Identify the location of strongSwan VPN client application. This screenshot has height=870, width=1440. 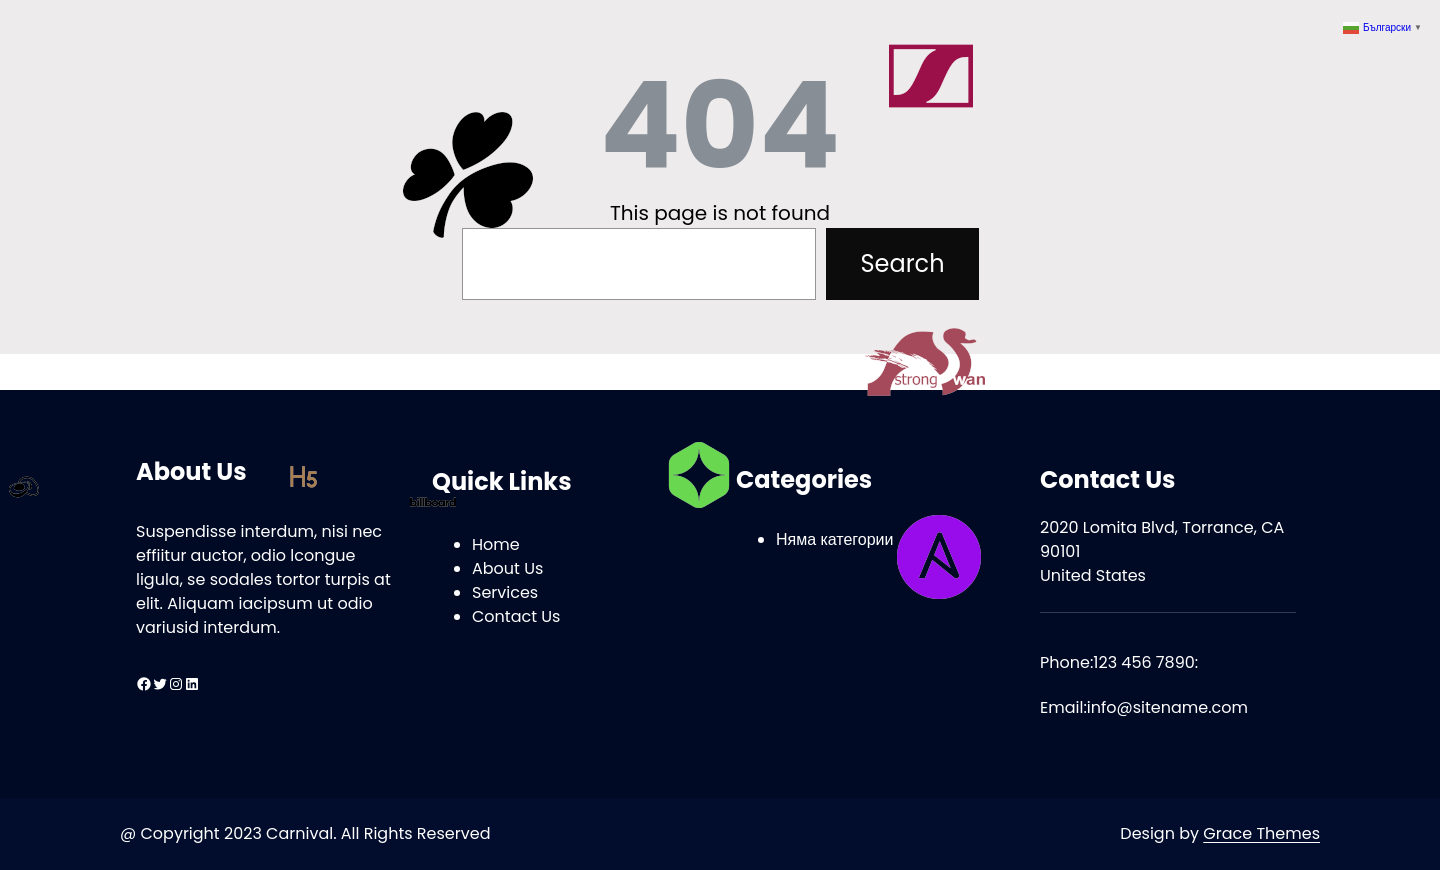
(925, 362).